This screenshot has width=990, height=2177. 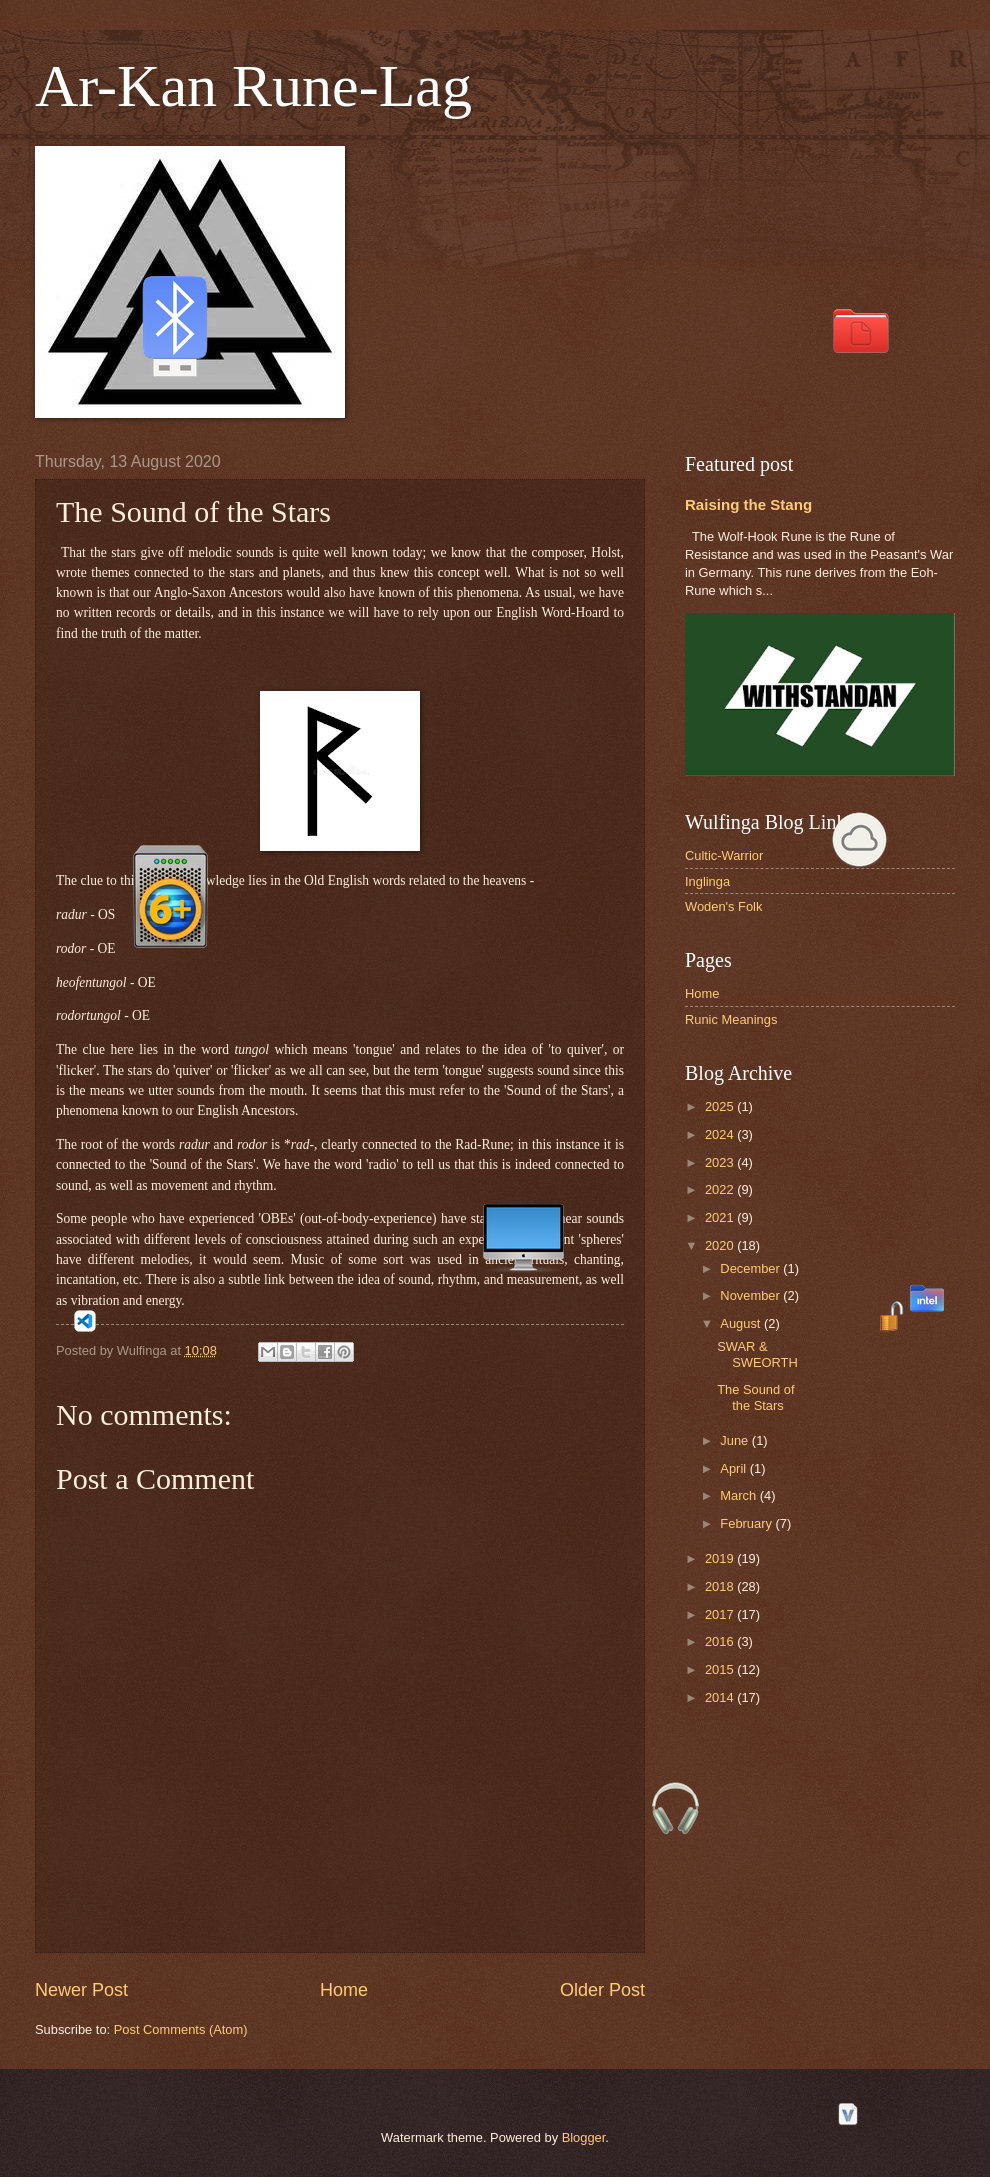 I want to click on RAID 6+ storage configuration or array, so click(x=170, y=896).